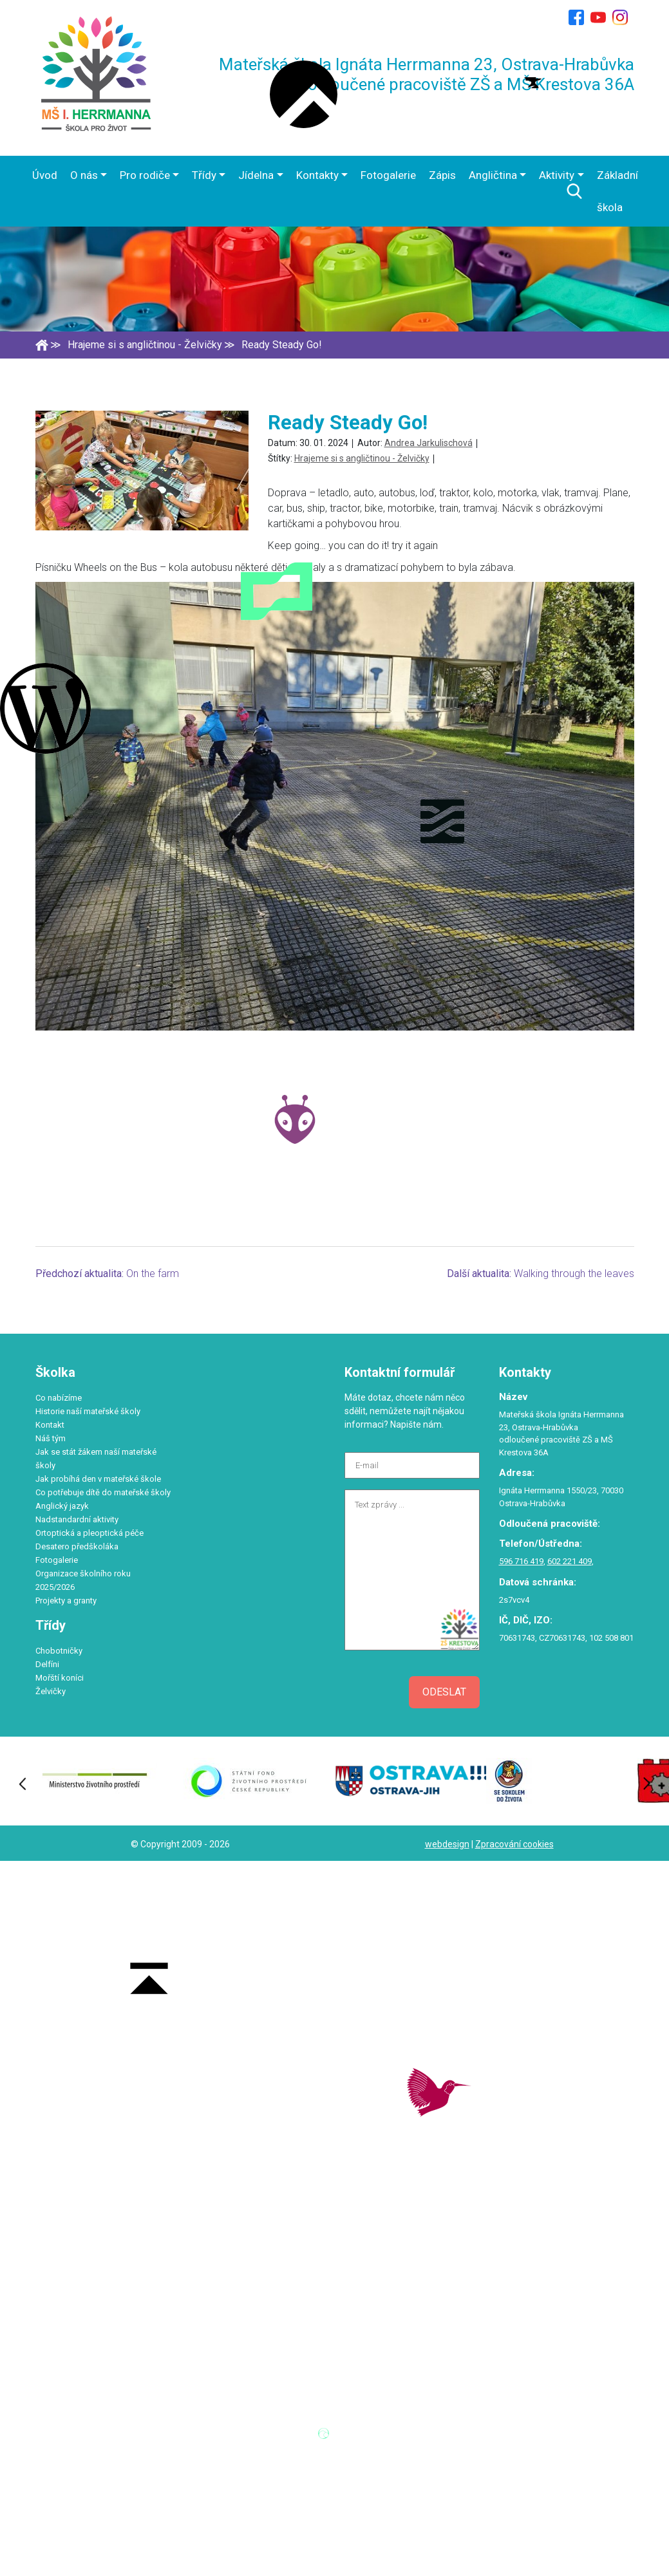 This screenshot has height=2576, width=669. I want to click on Rocky Linux logo, so click(303, 94).